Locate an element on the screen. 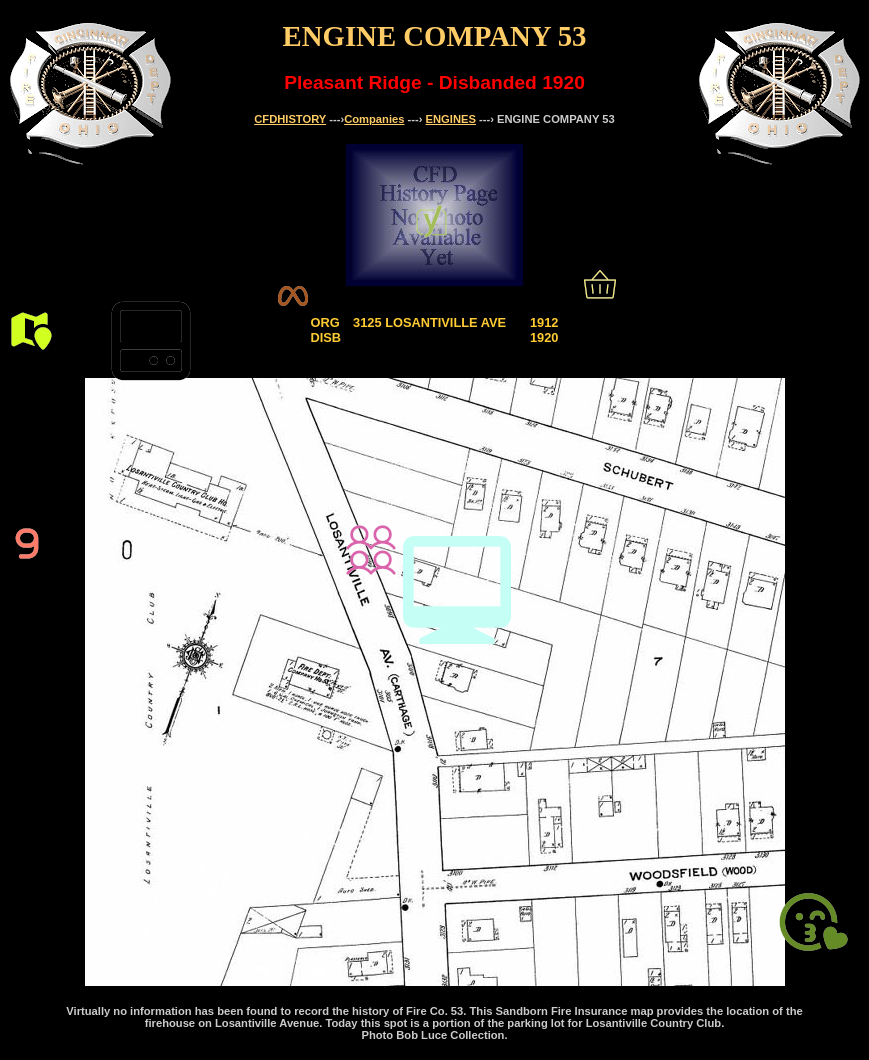 This screenshot has width=869, height=1060. view all team members is located at coordinates (371, 550).